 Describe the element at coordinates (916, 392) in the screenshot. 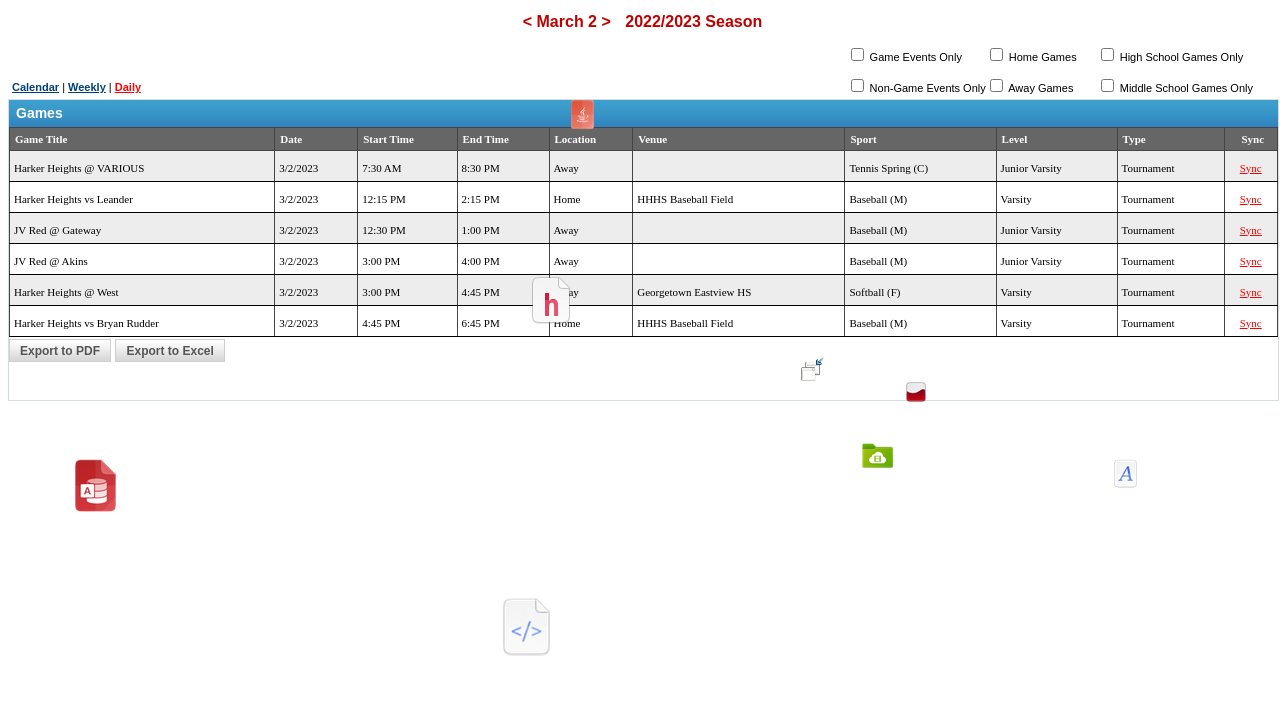

I see `open wine application for running windows programs` at that location.